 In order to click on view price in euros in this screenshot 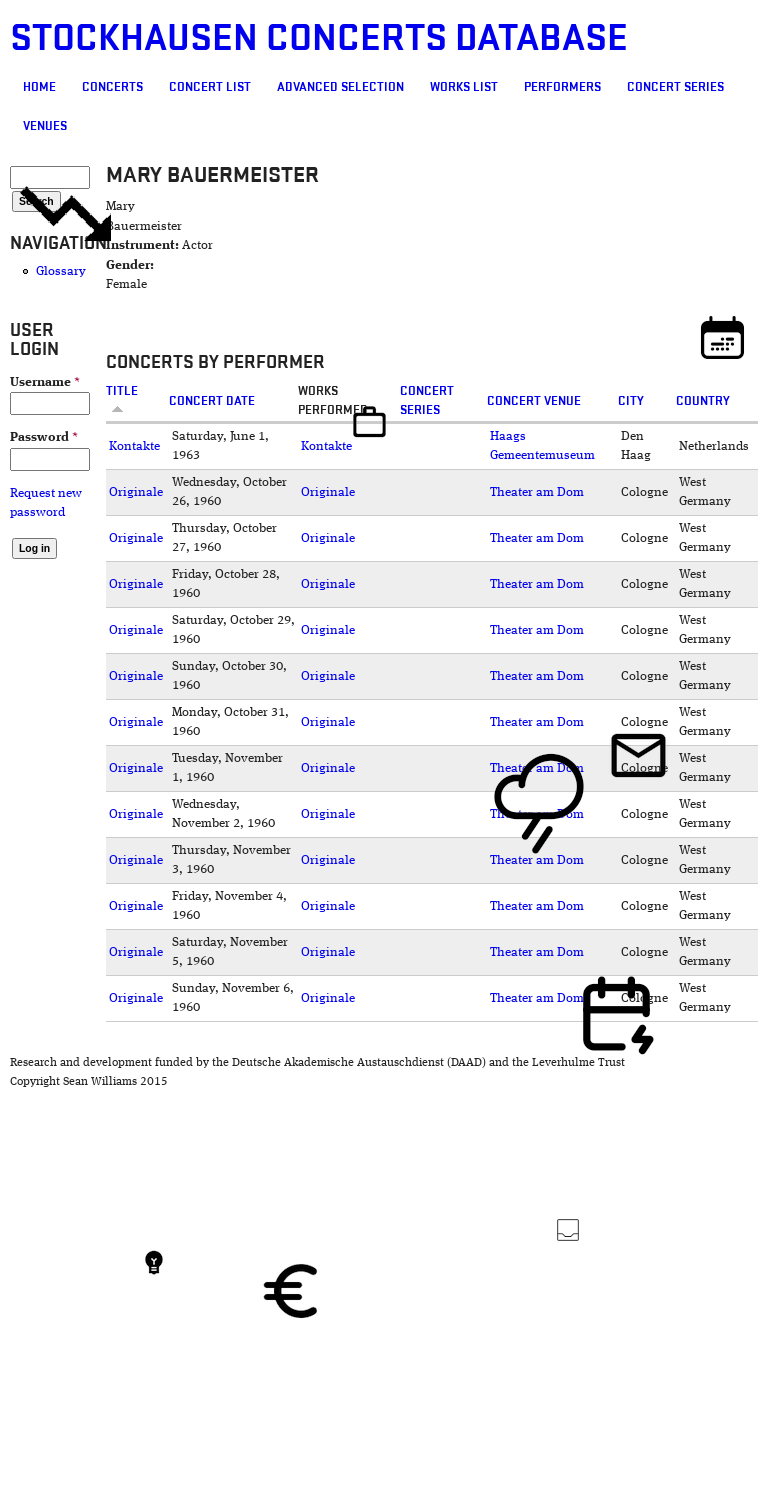, I will do `click(292, 1291)`.